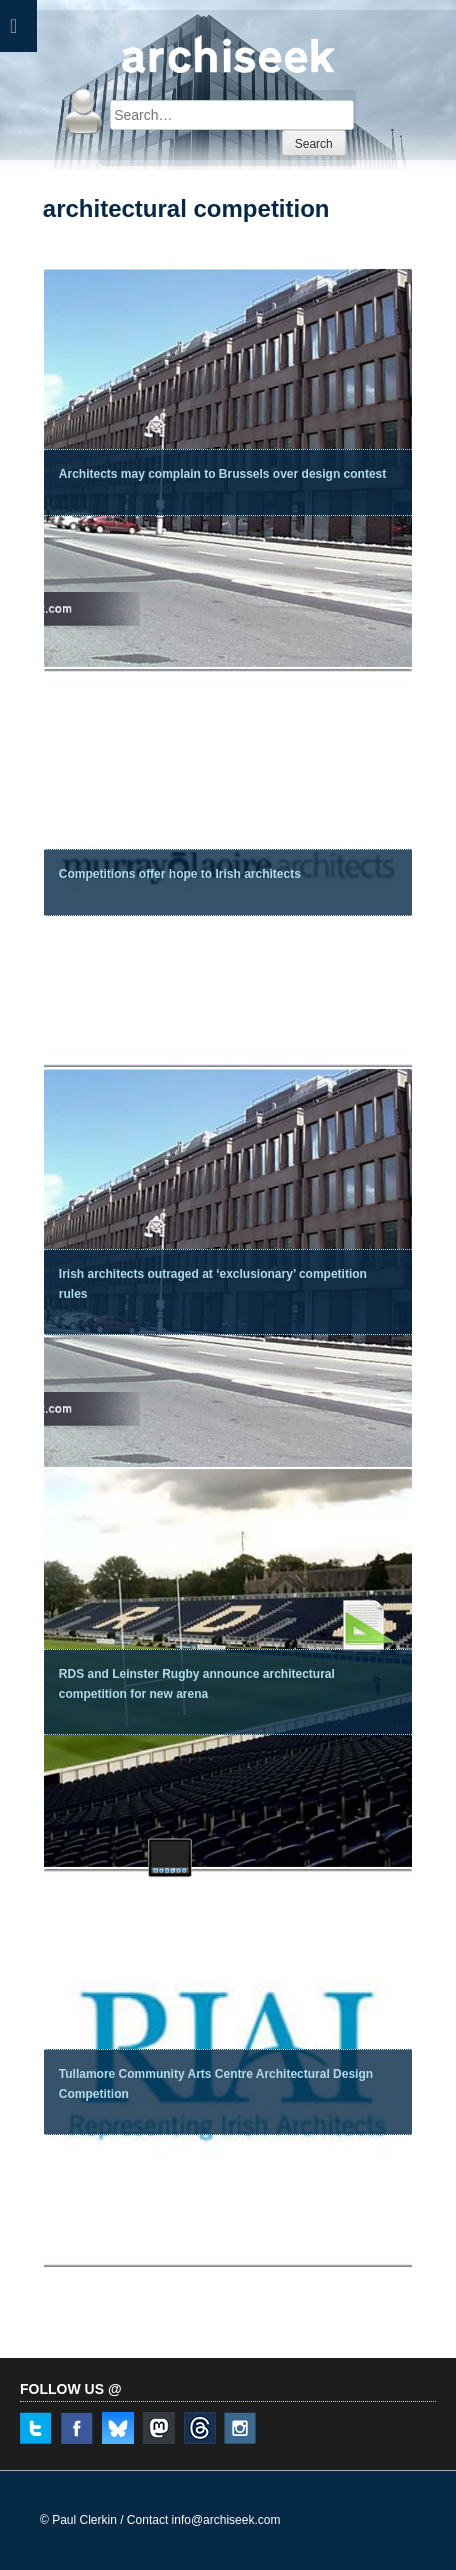  I want to click on access the dock settings or preferences, so click(170, 1858).